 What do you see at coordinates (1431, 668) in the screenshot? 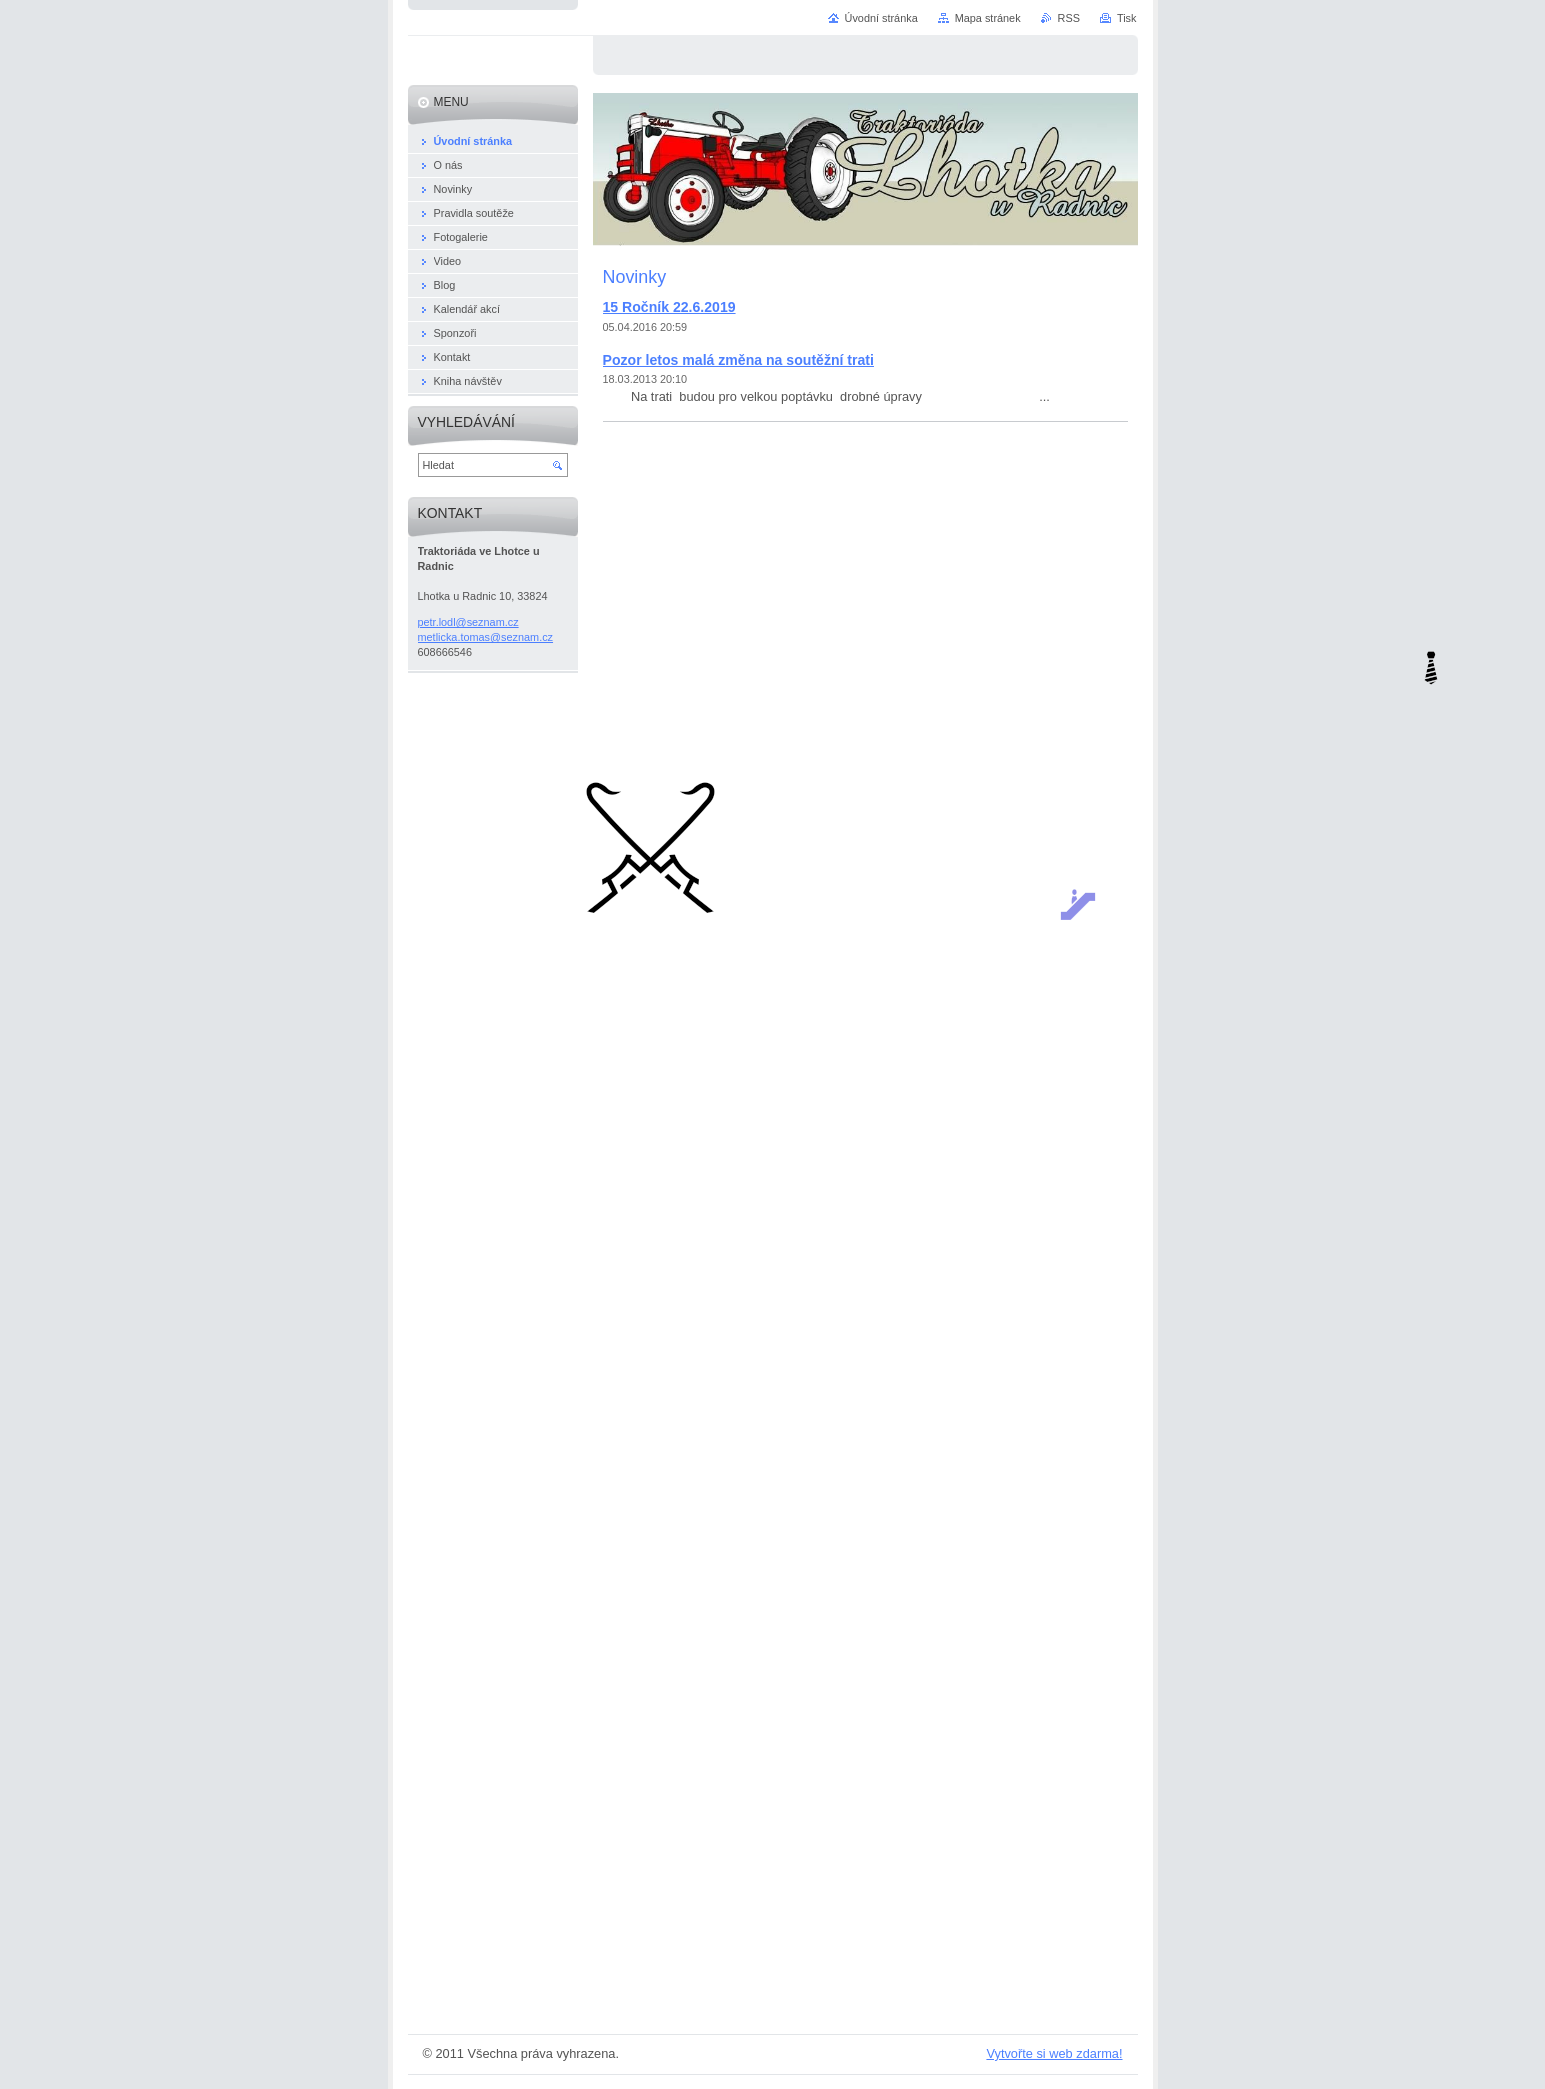
I see `formal or business dress code indicator` at bounding box center [1431, 668].